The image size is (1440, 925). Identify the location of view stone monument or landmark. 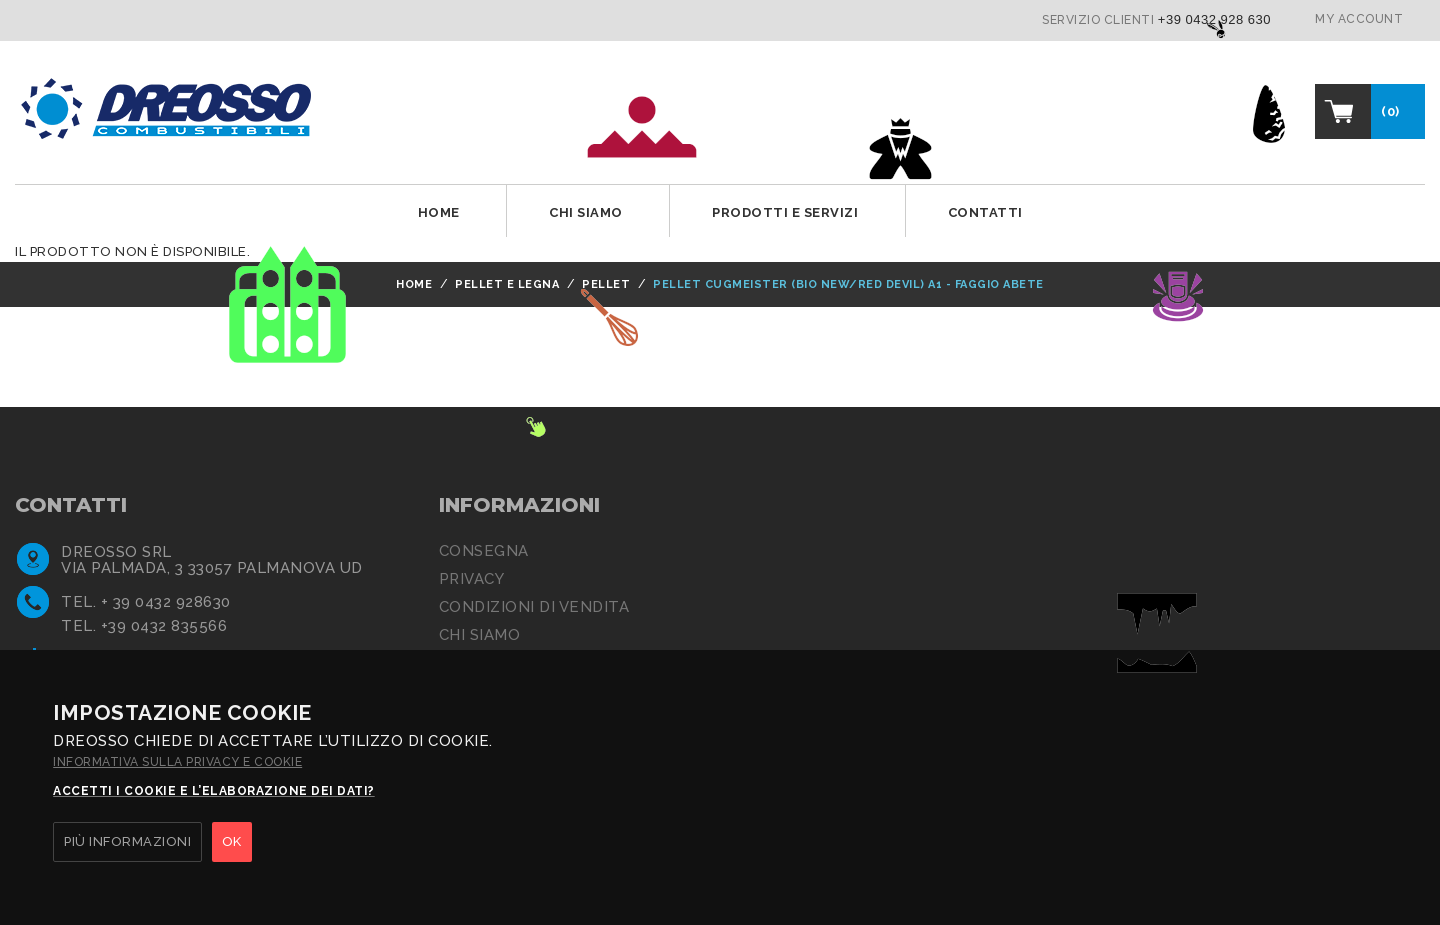
(1269, 114).